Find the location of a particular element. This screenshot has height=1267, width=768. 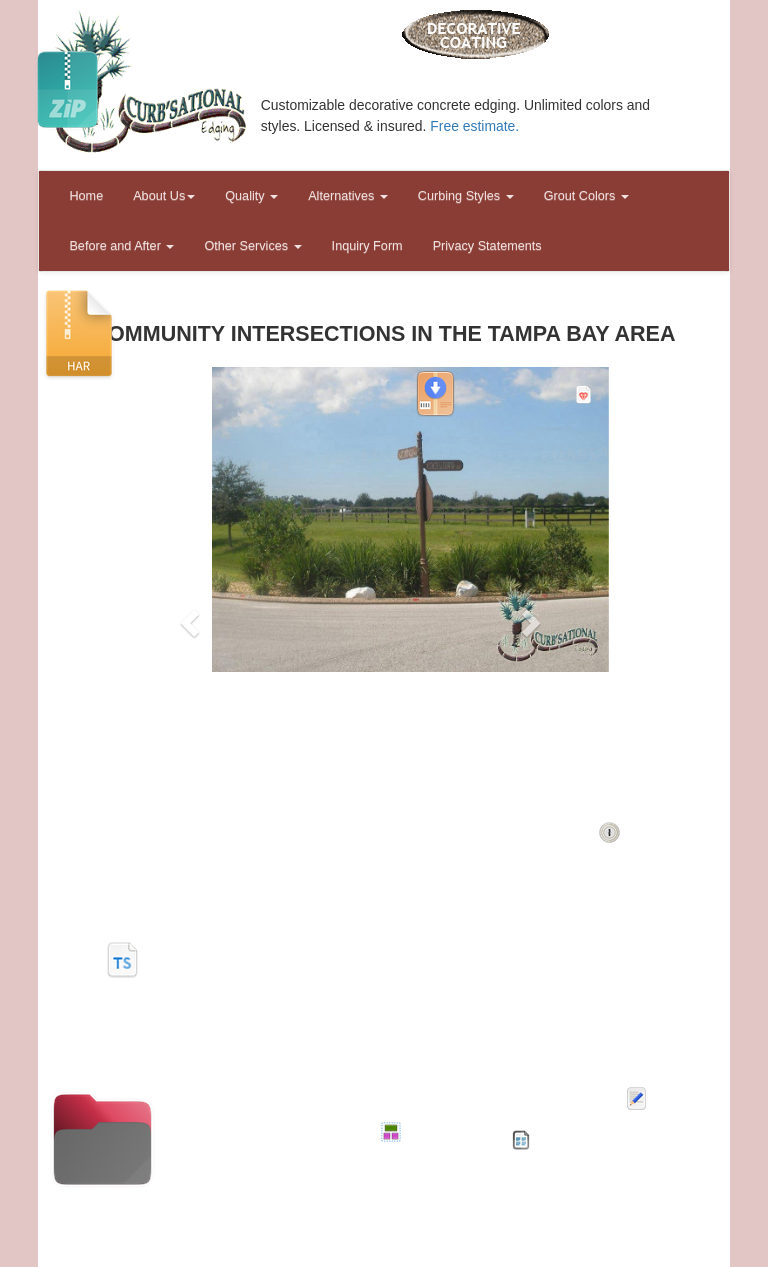

xar archive file type indicator is located at coordinates (79, 335).